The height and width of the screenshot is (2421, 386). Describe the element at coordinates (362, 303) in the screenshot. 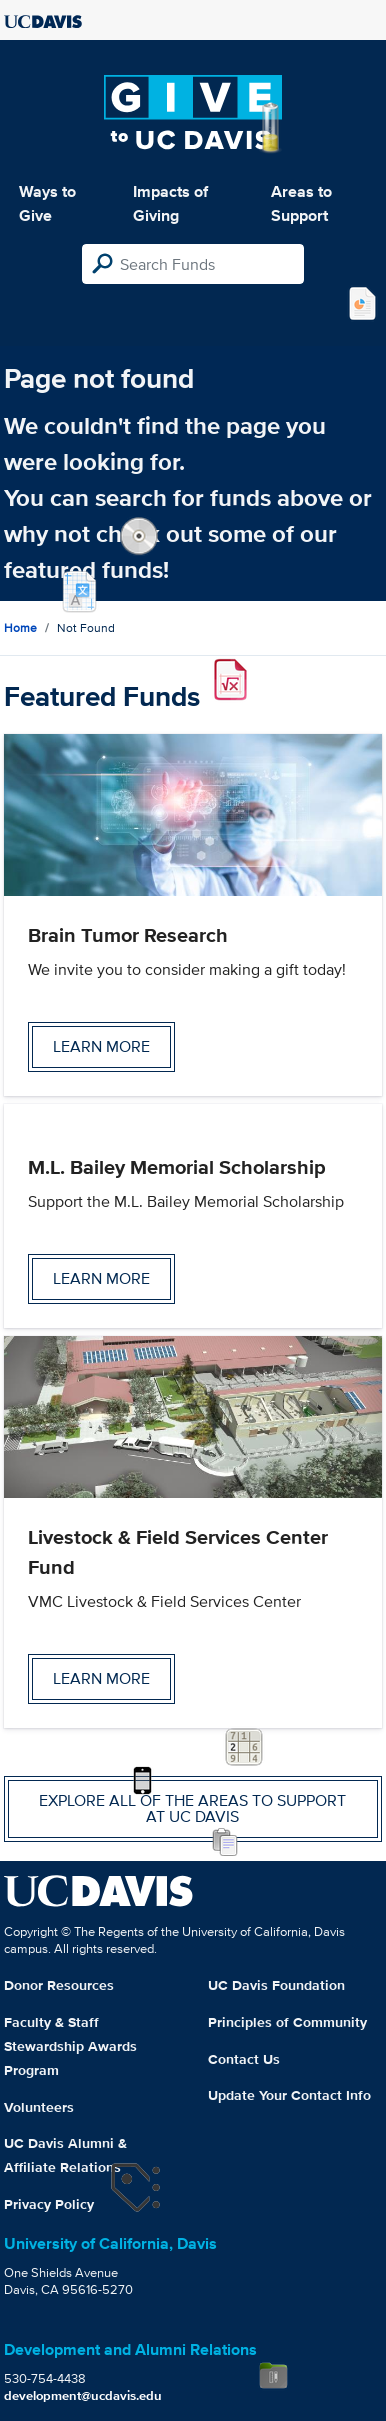

I see `open a presentation file` at that location.